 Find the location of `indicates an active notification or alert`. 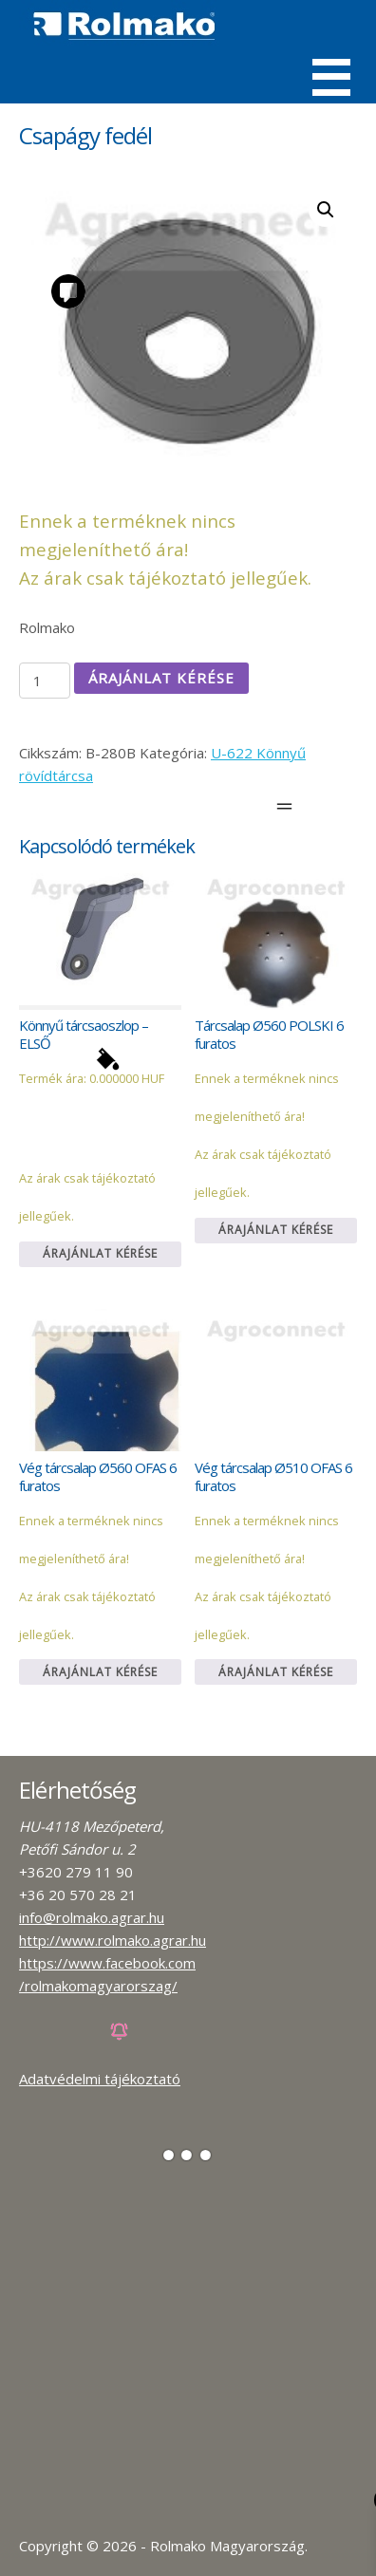

indicates an active notification or alert is located at coordinates (119, 2031).